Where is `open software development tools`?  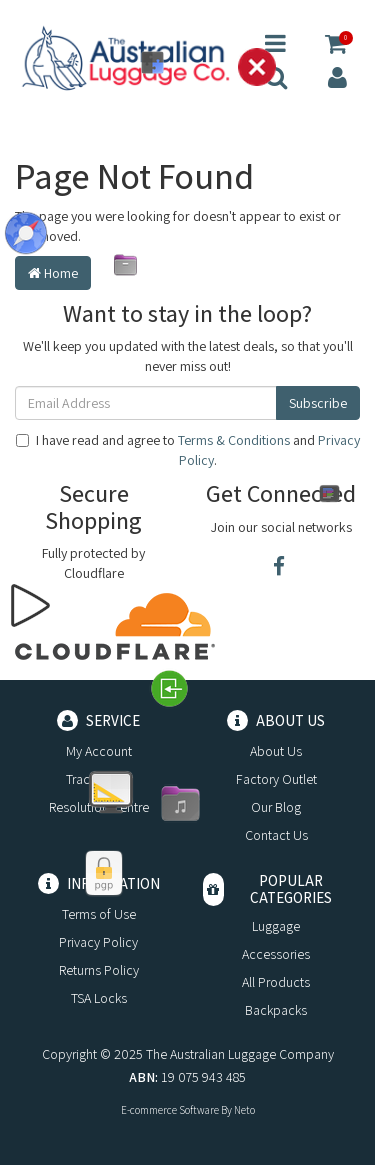 open software development tools is located at coordinates (329, 493).